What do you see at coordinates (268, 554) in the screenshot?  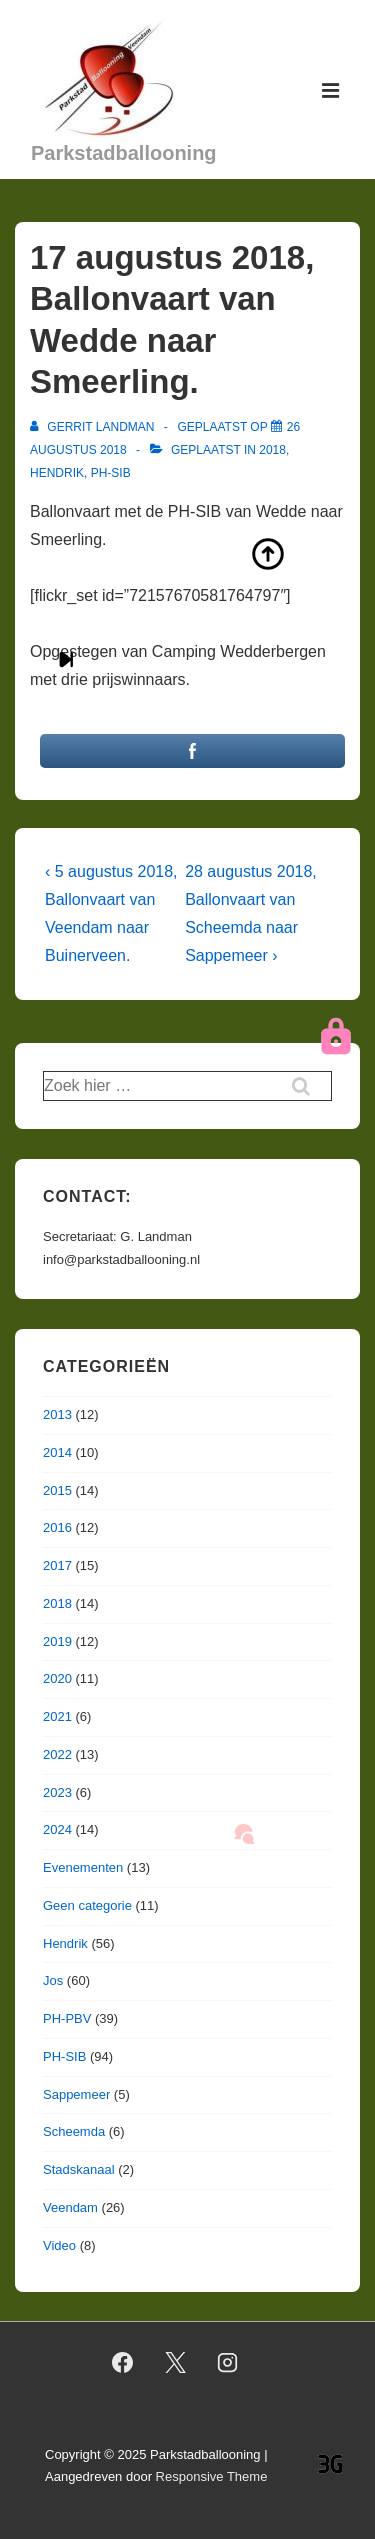 I see `scroll to top of page` at bounding box center [268, 554].